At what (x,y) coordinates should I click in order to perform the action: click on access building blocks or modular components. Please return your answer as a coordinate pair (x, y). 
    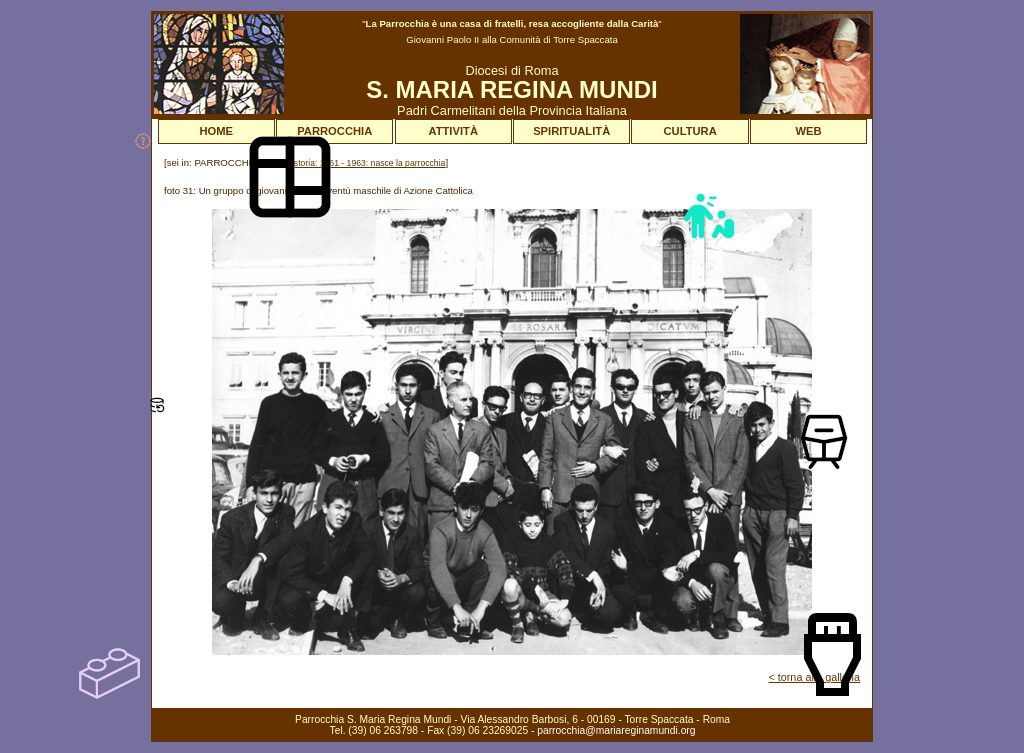
    Looking at the image, I should click on (109, 672).